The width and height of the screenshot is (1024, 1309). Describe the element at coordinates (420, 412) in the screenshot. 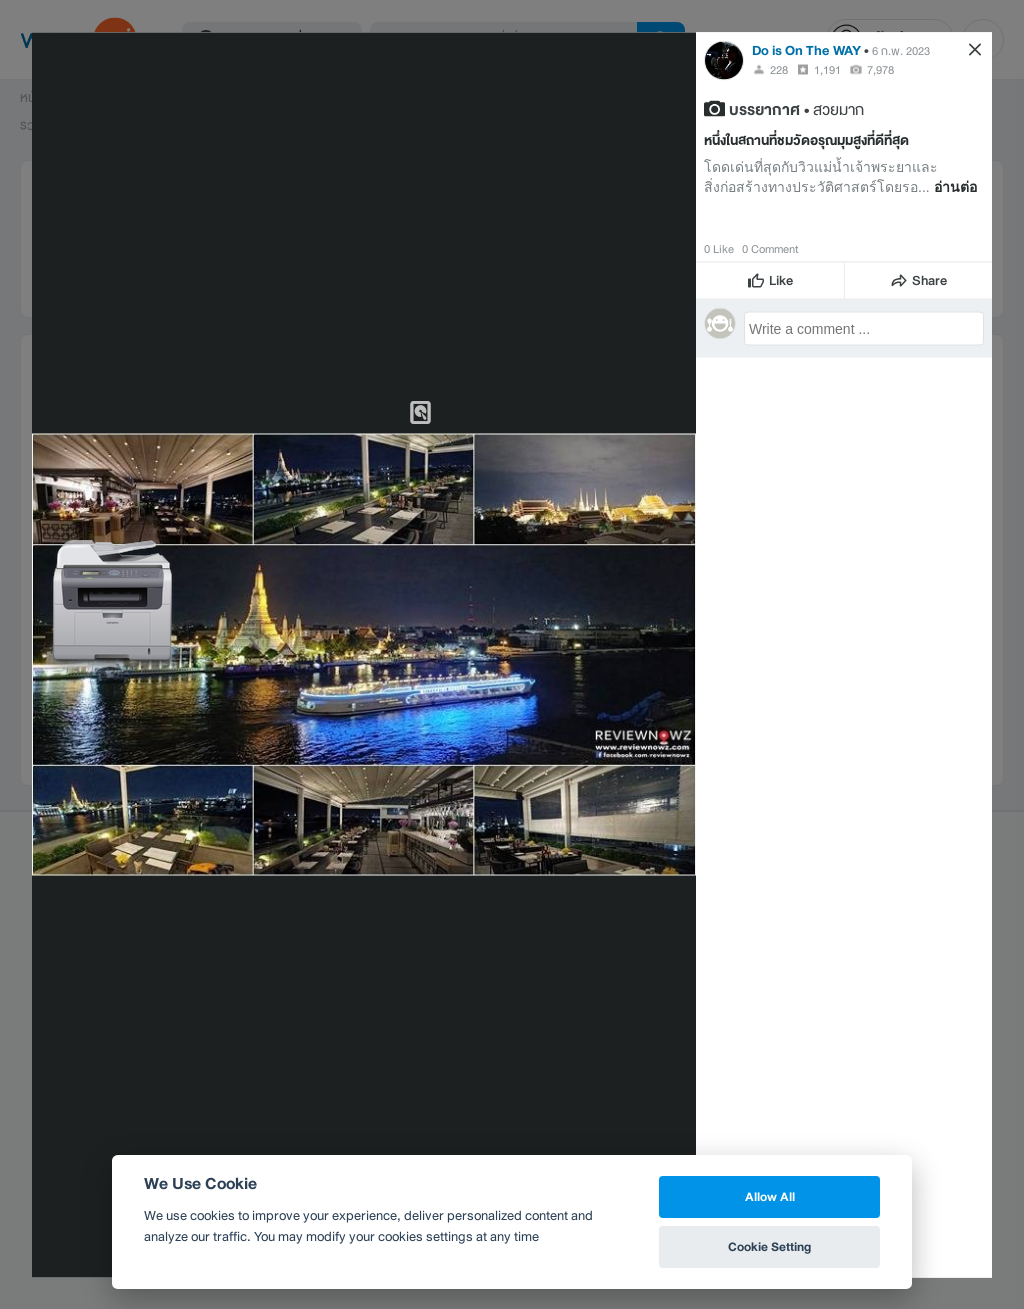

I see `access firewire hard drive` at that location.